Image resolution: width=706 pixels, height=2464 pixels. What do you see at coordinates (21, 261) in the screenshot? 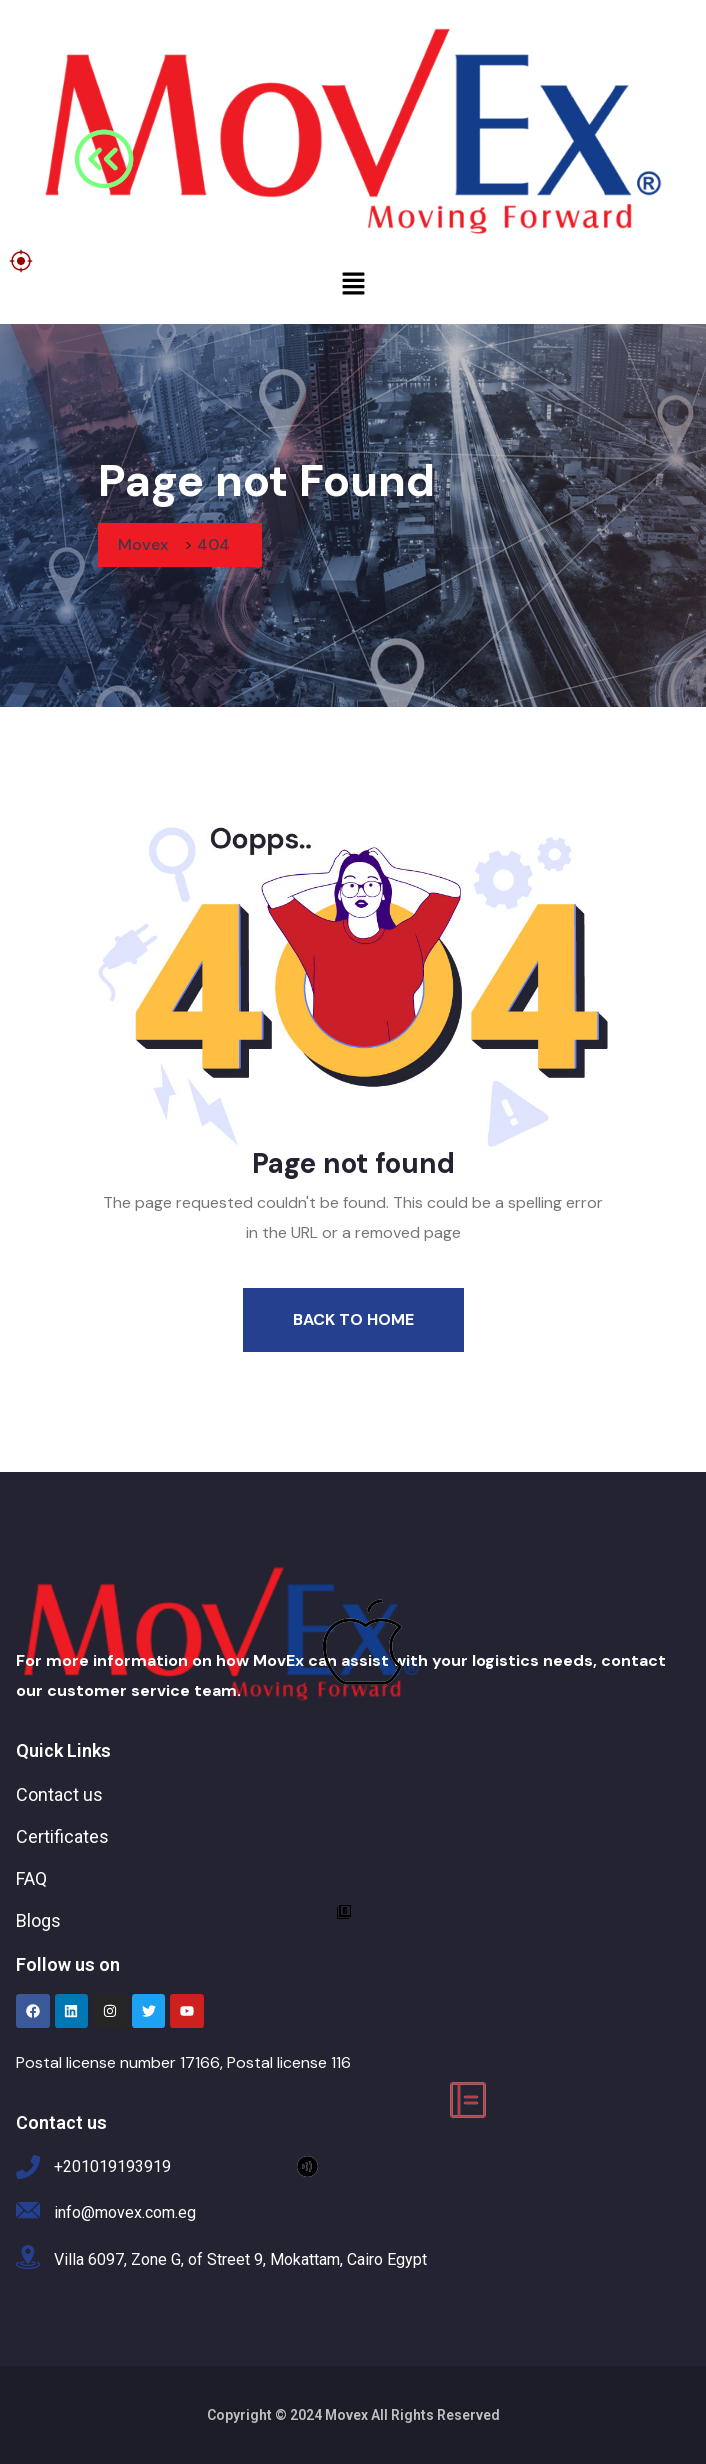
I see `center map on current location` at bounding box center [21, 261].